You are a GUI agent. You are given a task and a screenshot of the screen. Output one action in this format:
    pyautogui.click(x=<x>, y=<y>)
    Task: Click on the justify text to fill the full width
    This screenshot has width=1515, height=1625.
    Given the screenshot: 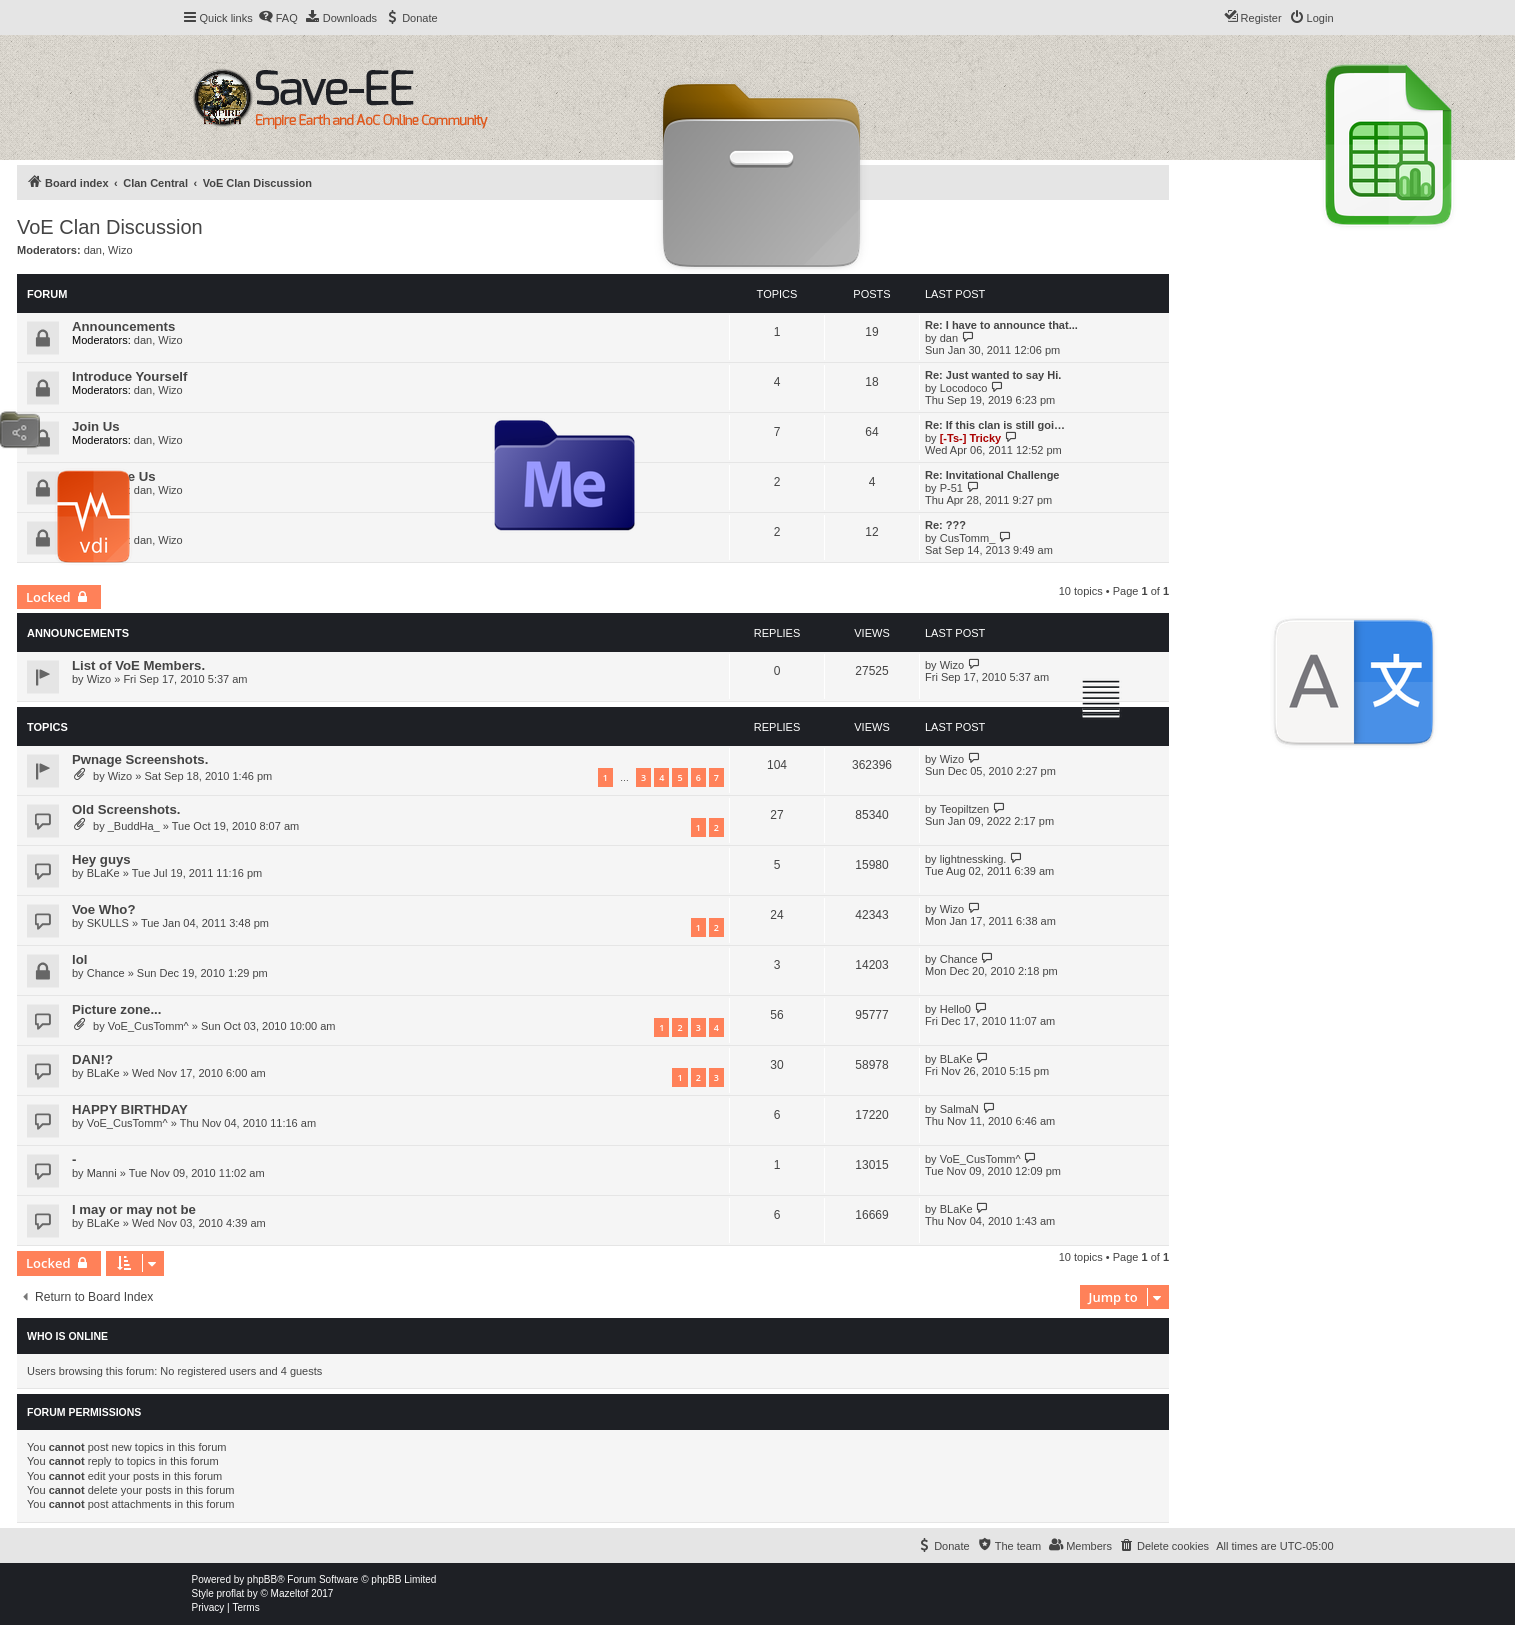 What is the action you would take?
    pyautogui.click(x=1101, y=699)
    